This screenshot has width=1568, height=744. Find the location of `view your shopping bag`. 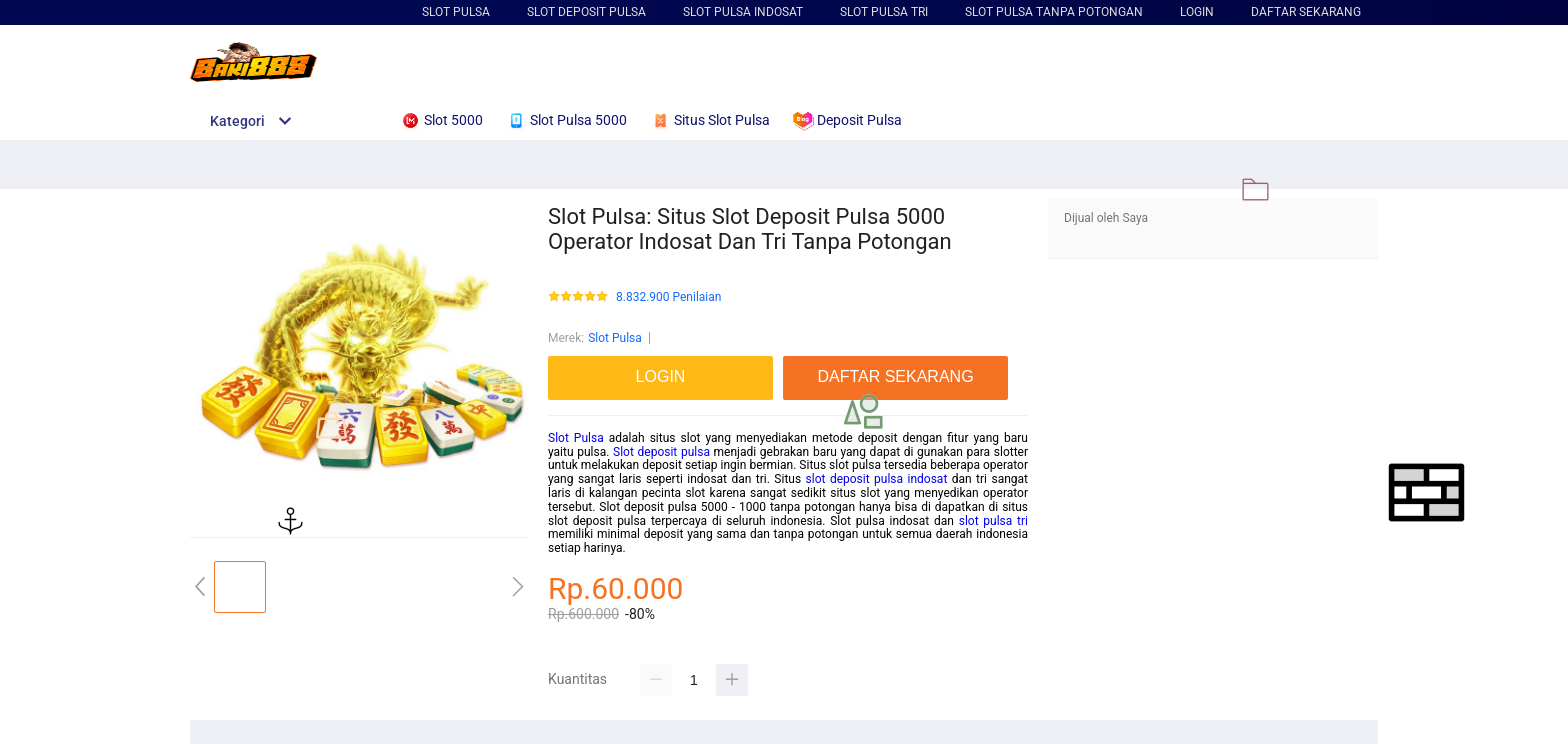

view your shopping bag is located at coordinates (331, 426).